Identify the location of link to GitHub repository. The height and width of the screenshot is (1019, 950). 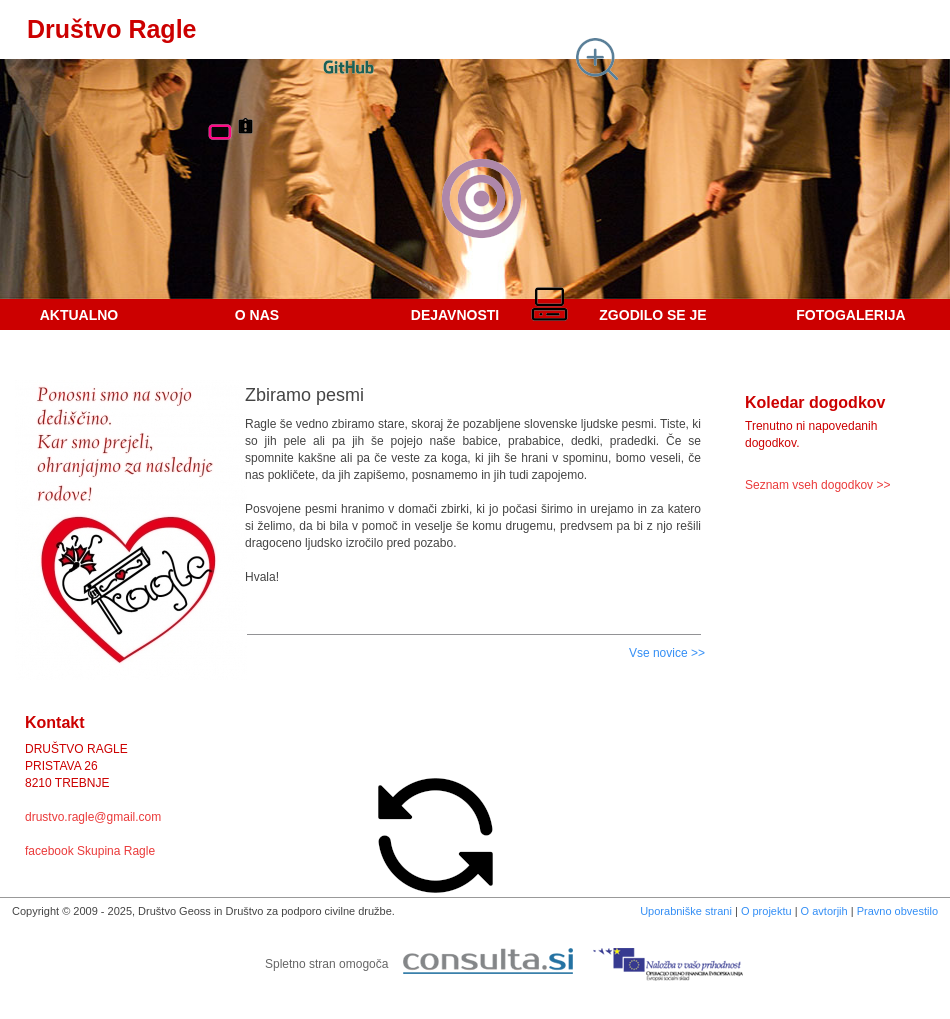
(349, 67).